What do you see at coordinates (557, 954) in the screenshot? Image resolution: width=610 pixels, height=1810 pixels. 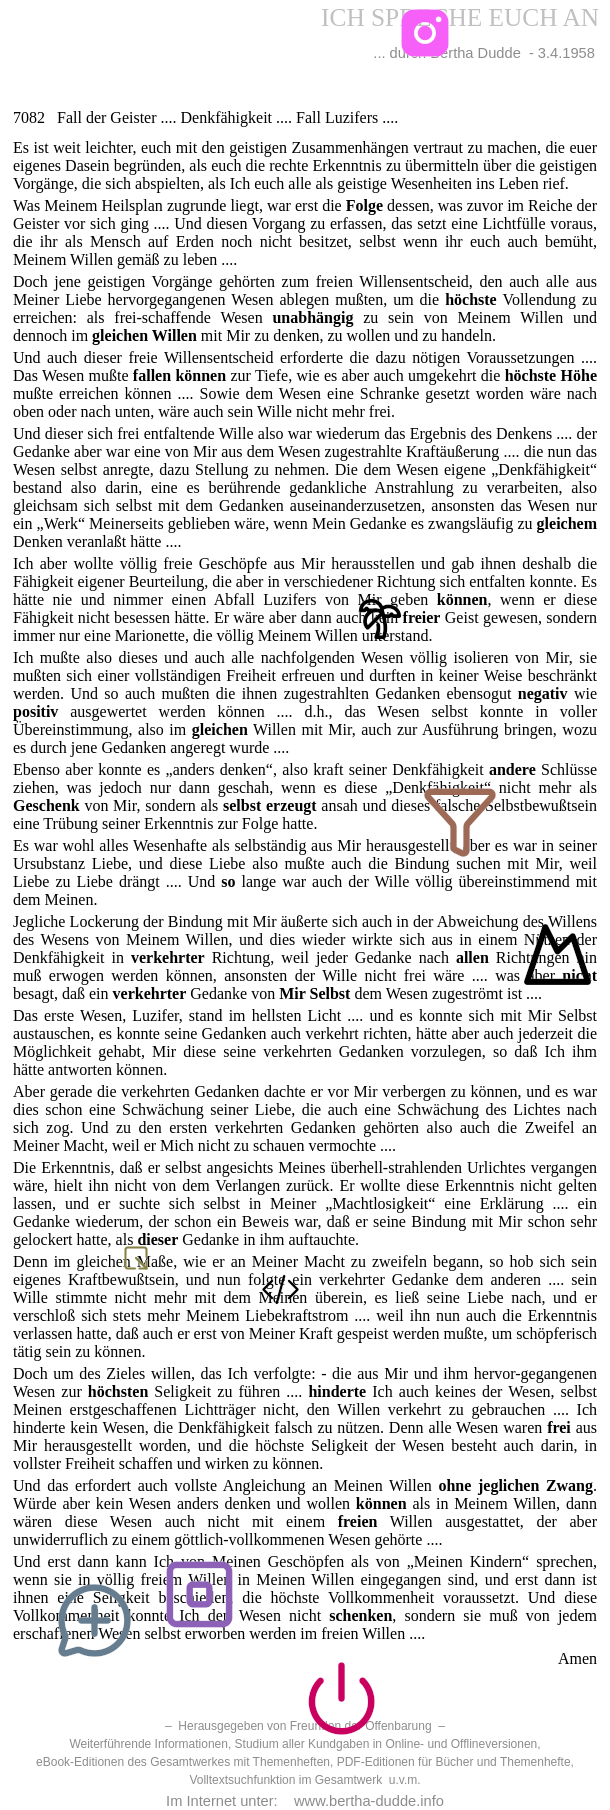 I see `view outdoor or nature-related content` at bounding box center [557, 954].